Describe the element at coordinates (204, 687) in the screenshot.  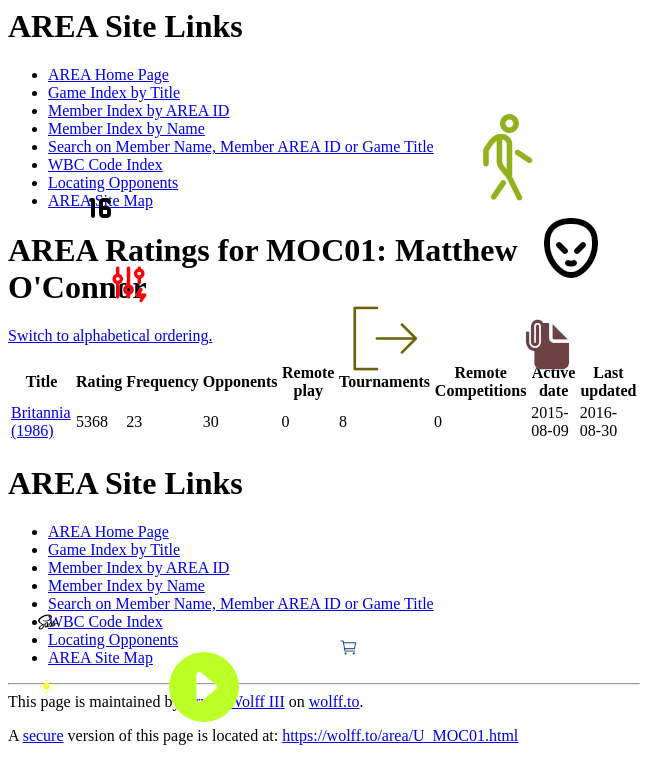
I see `play media or video content` at that location.